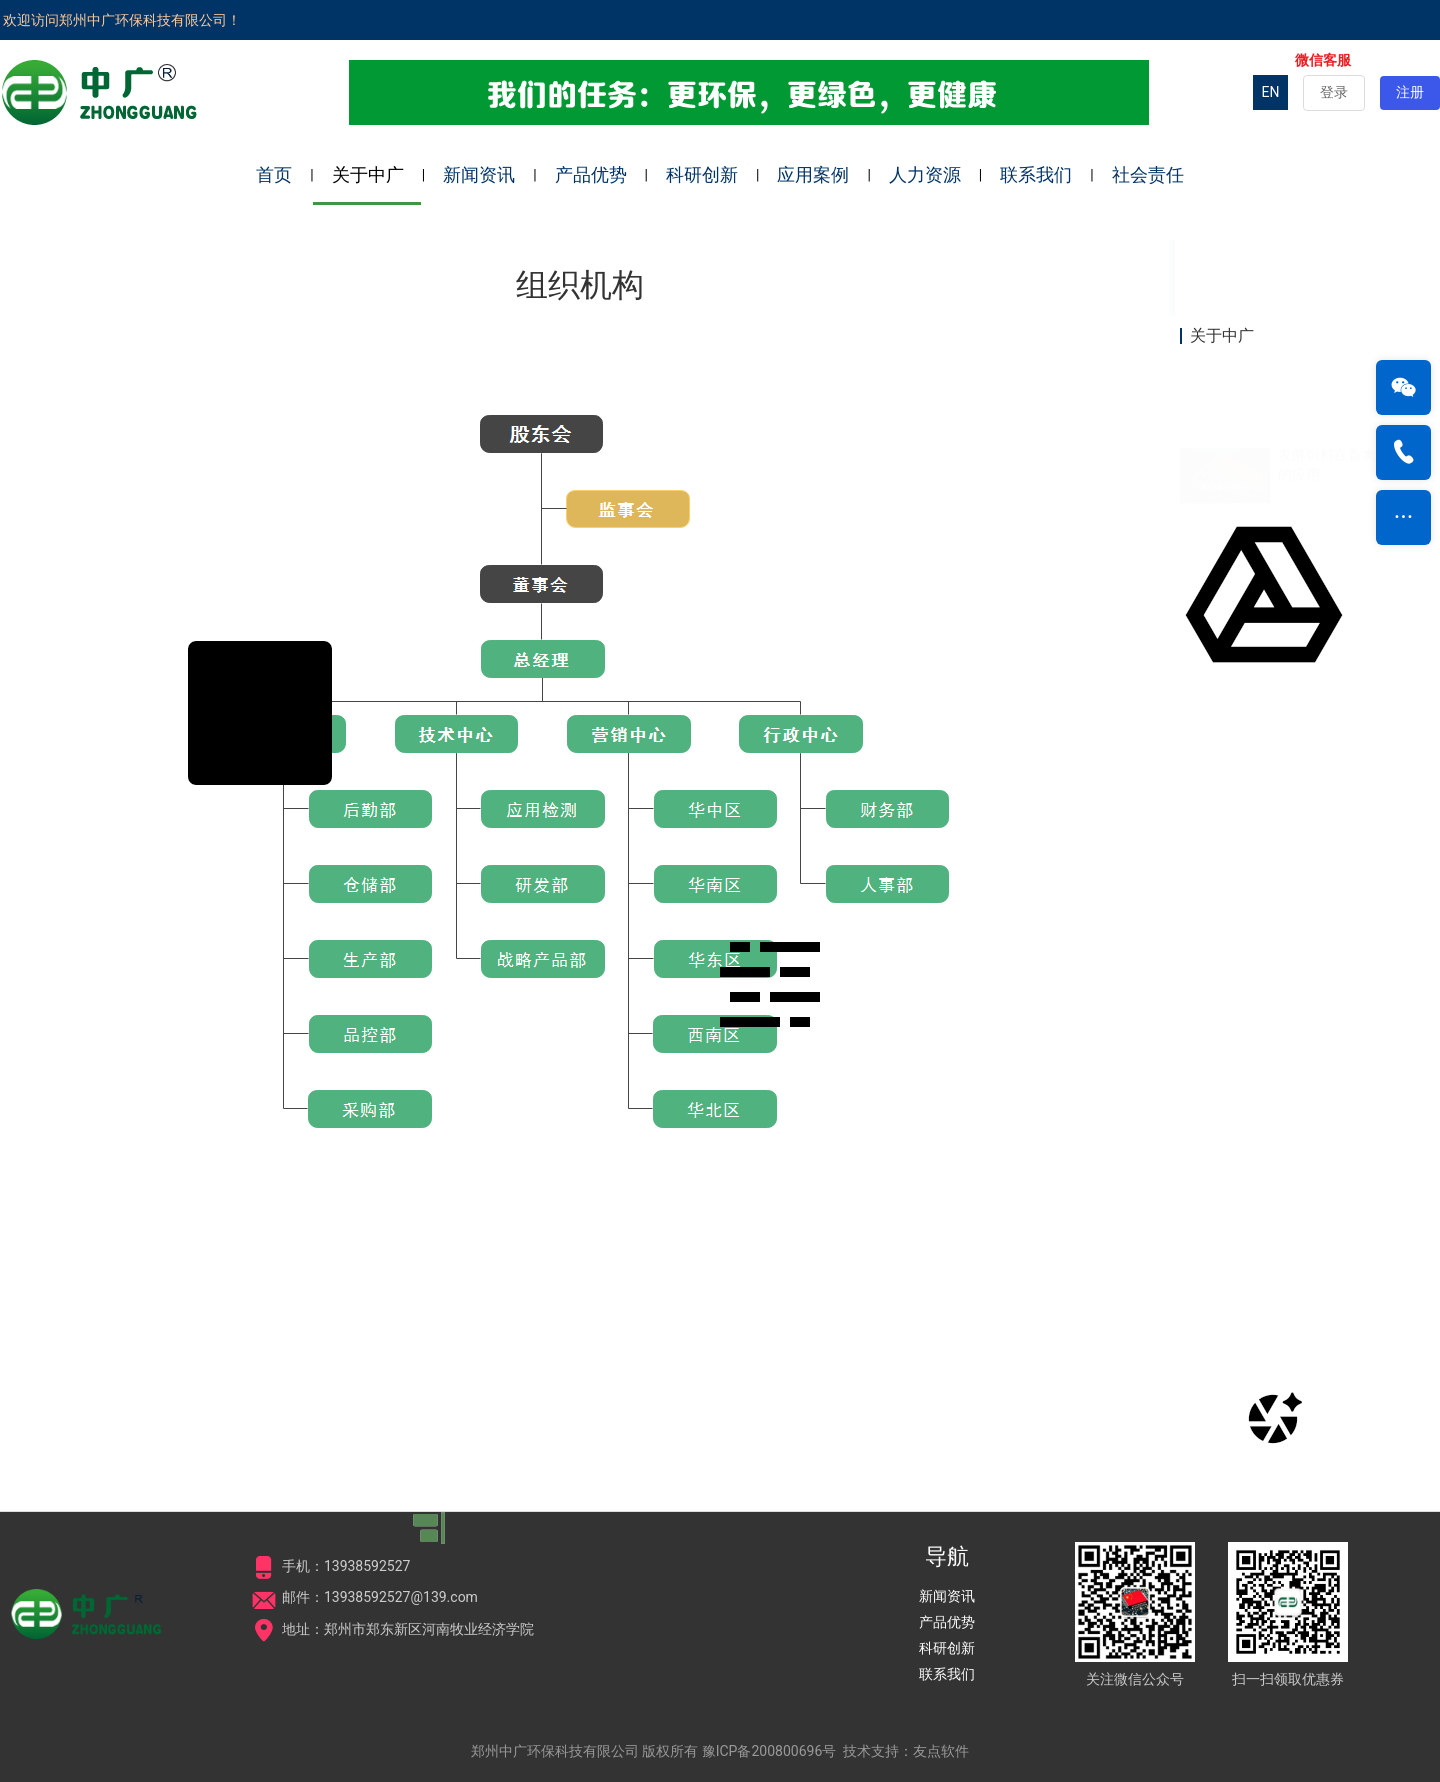 This screenshot has height=1782, width=1440. I want to click on access AI-powered camera features, so click(1273, 1419).